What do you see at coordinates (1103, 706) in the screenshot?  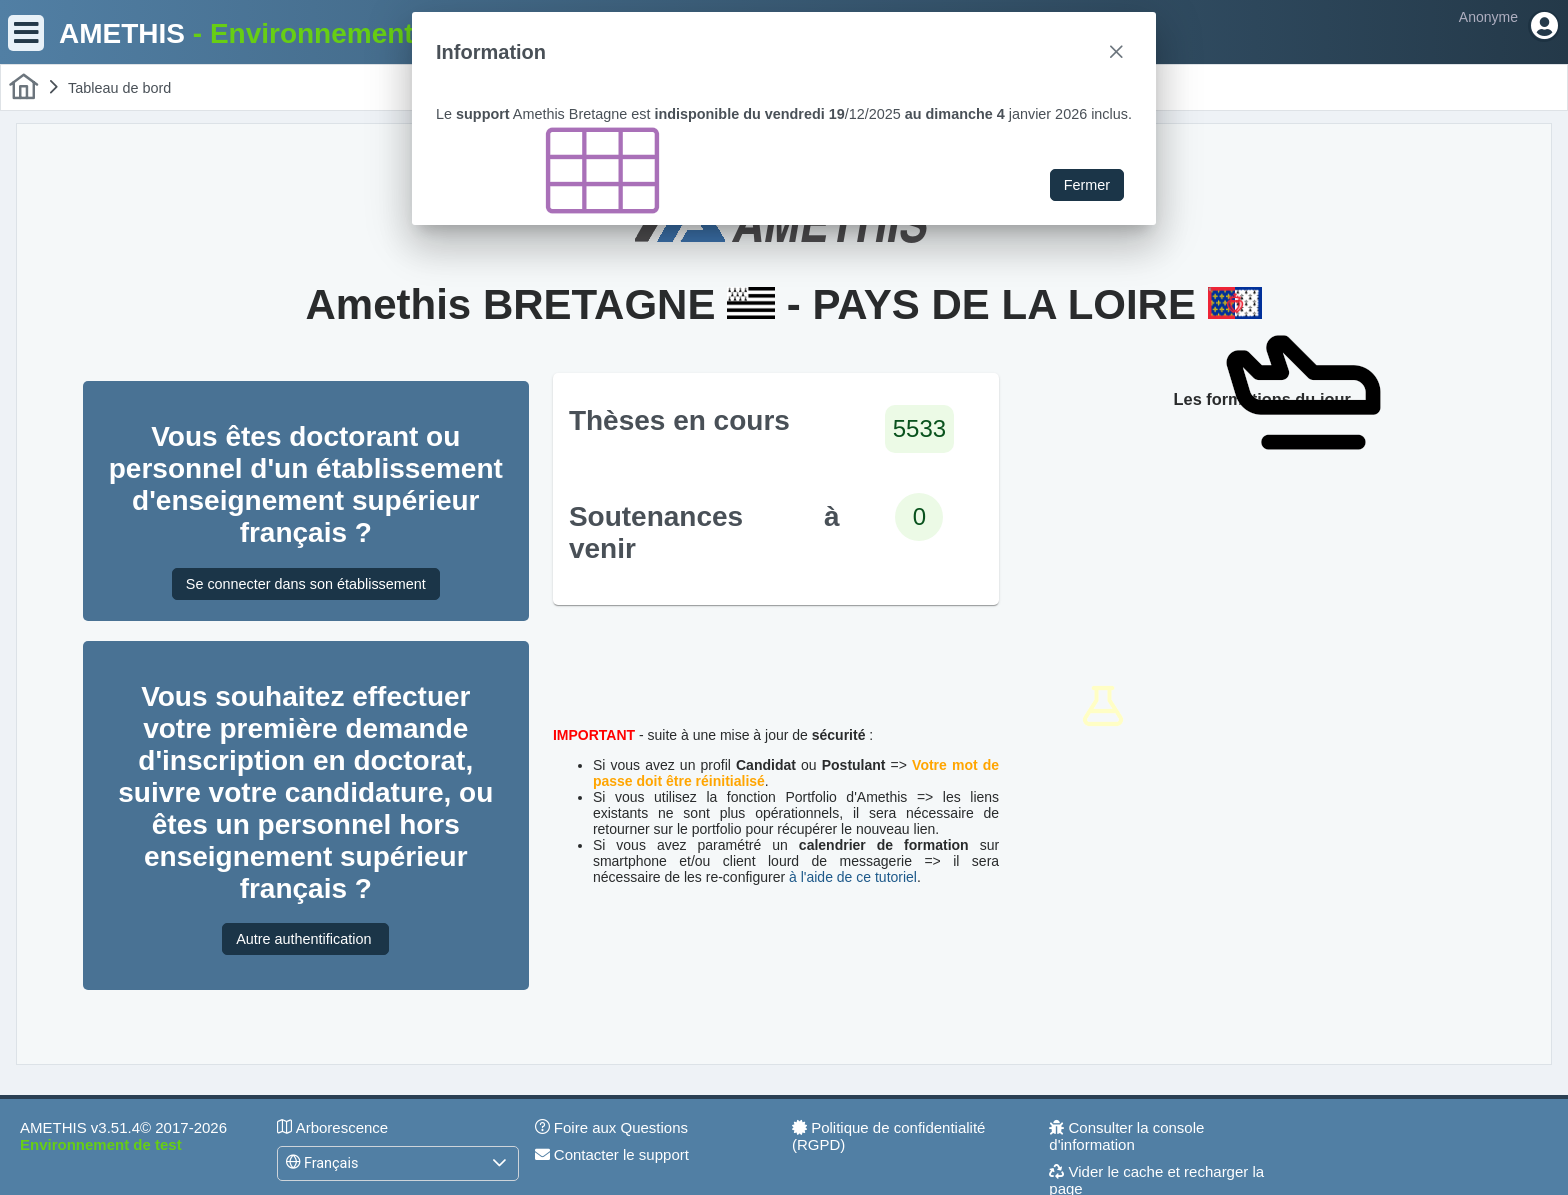 I see `access experimental or beta features` at bounding box center [1103, 706].